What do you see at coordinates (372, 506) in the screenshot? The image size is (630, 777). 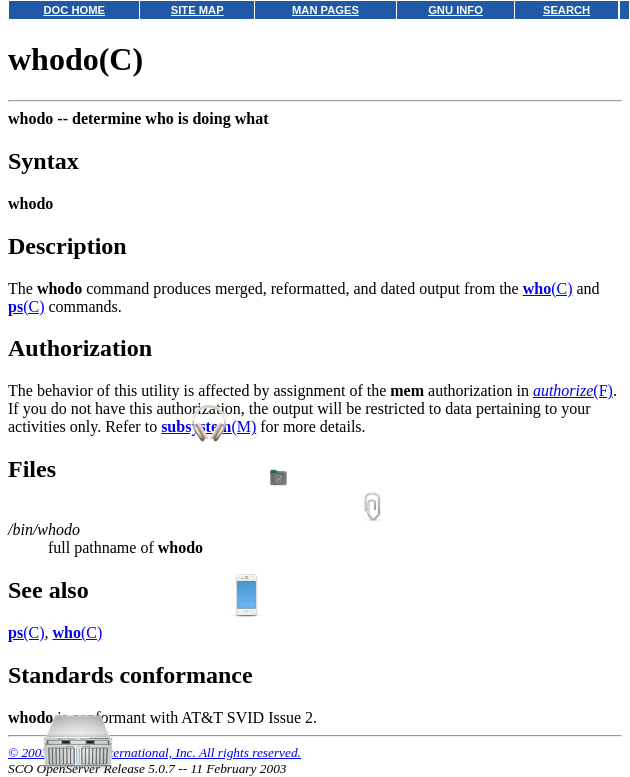 I see `indicates an email has an attachment` at bounding box center [372, 506].